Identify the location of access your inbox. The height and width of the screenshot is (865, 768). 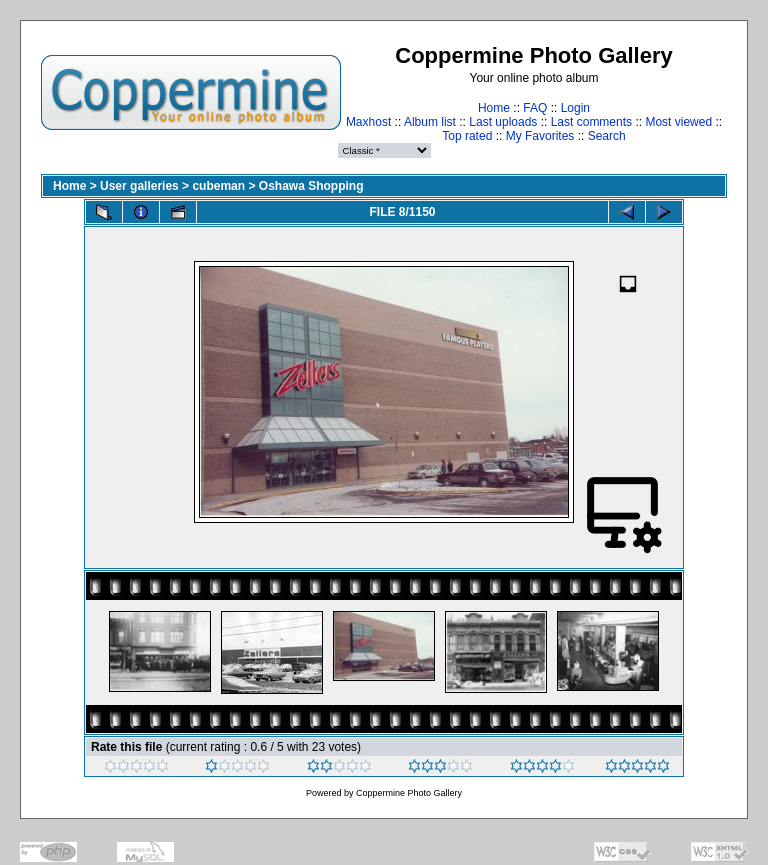
(628, 284).